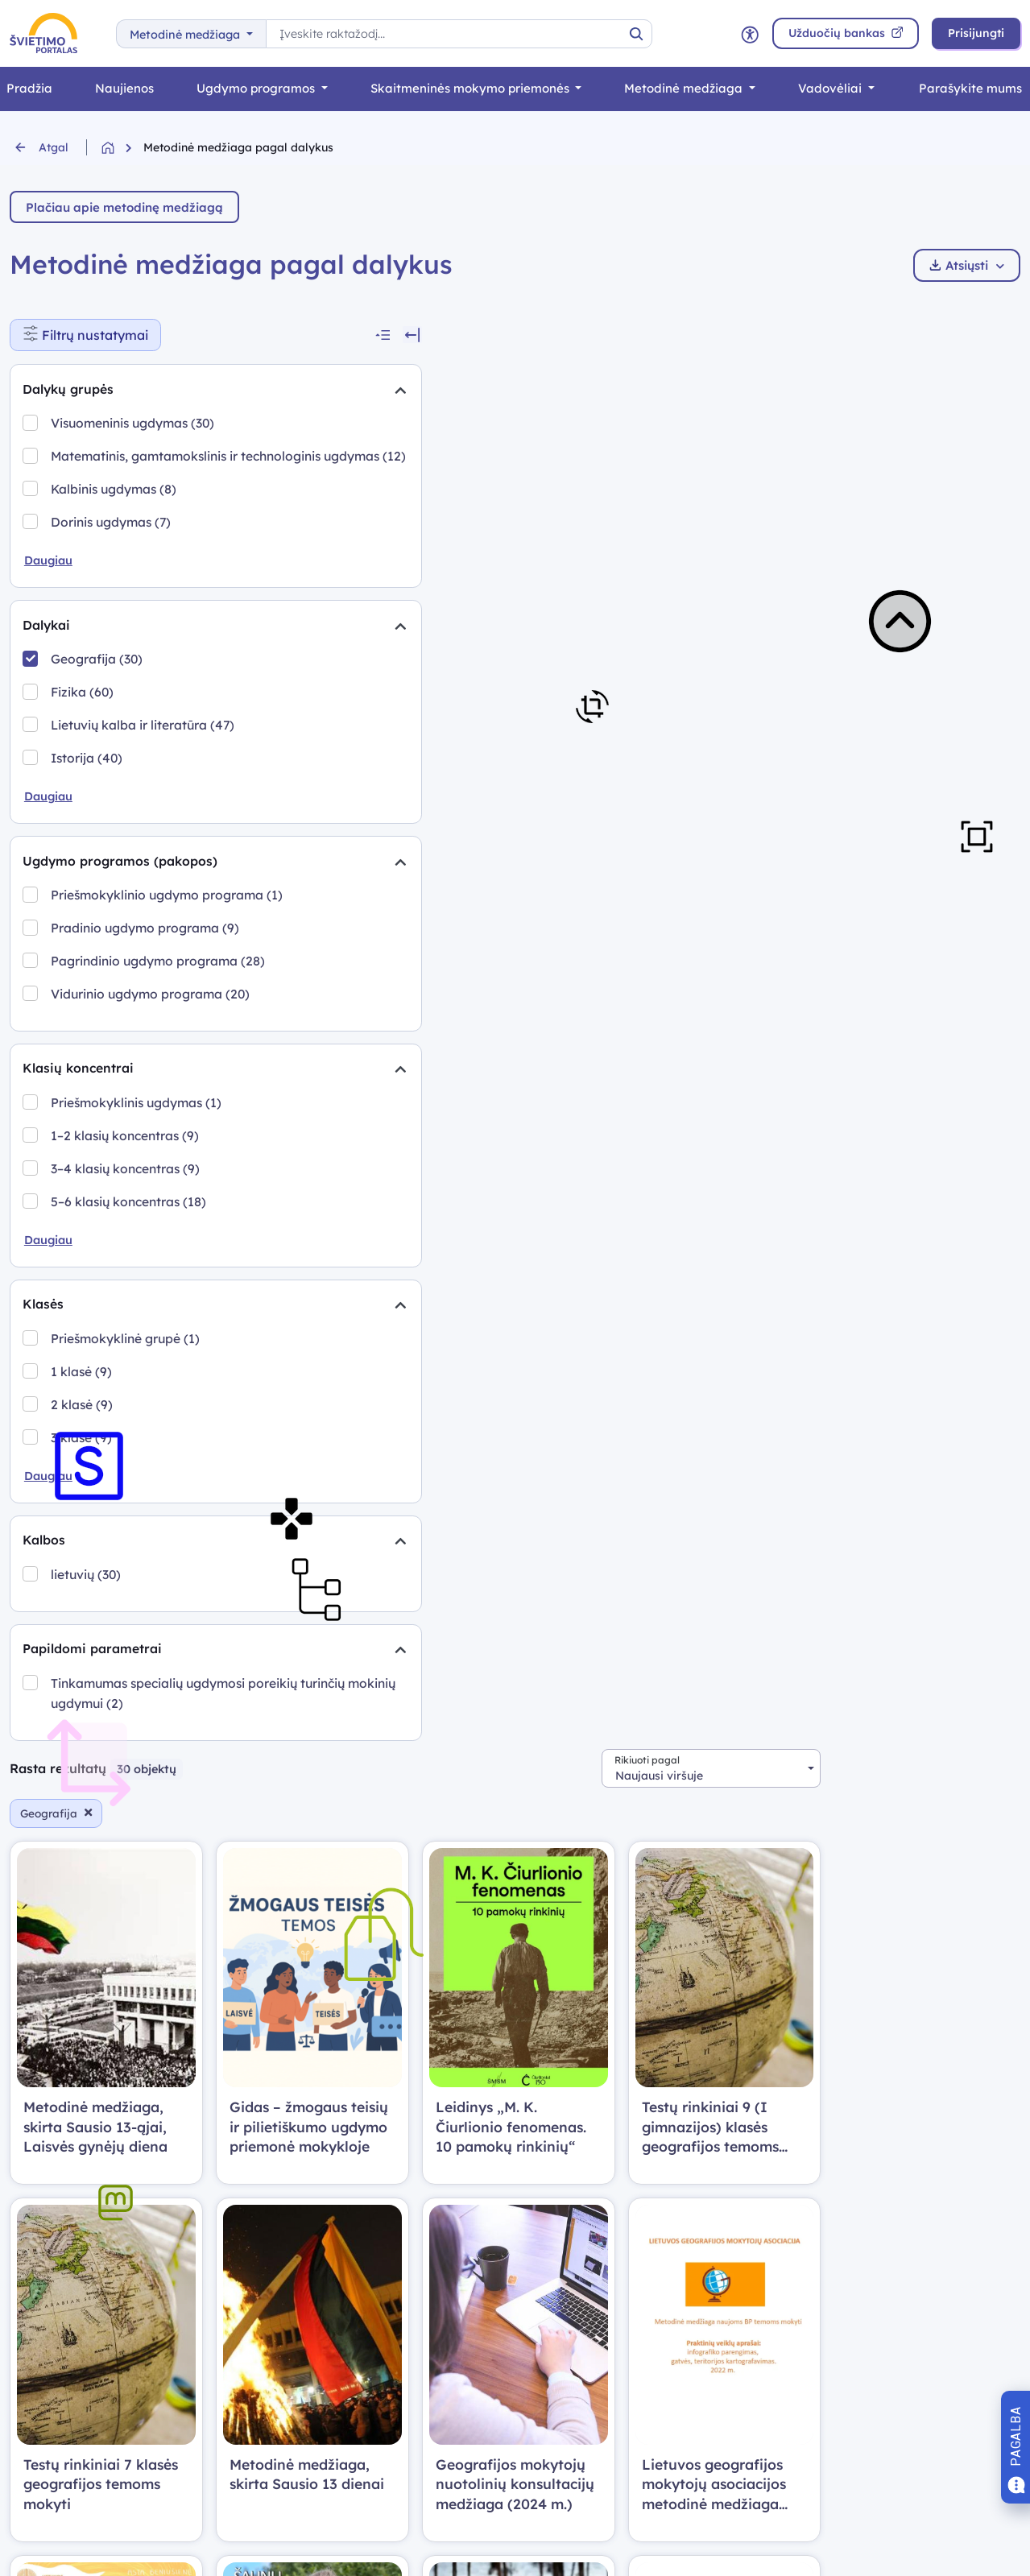 The width and height of the screenshot is (1030, 2576). Describe the element at coordinates (85, 1761) in the screenshot. I see `resize or scale an object` at that location.